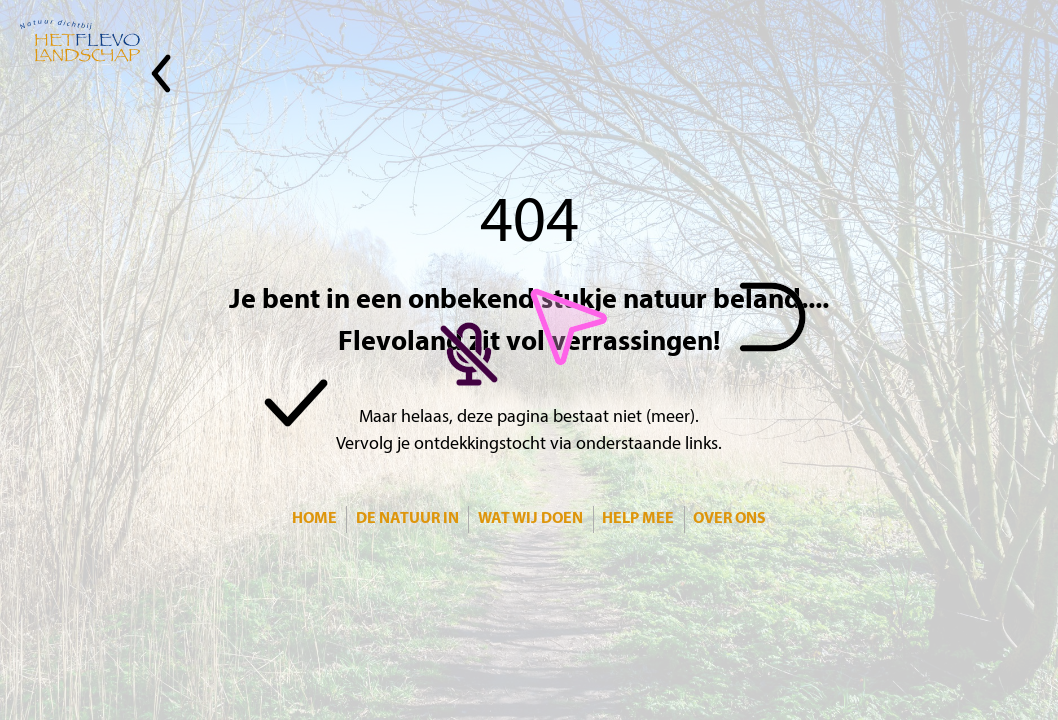  Describe the element at coordinates (563, 321) in the screenshot. I see `tap to navigate to destination` at that location.